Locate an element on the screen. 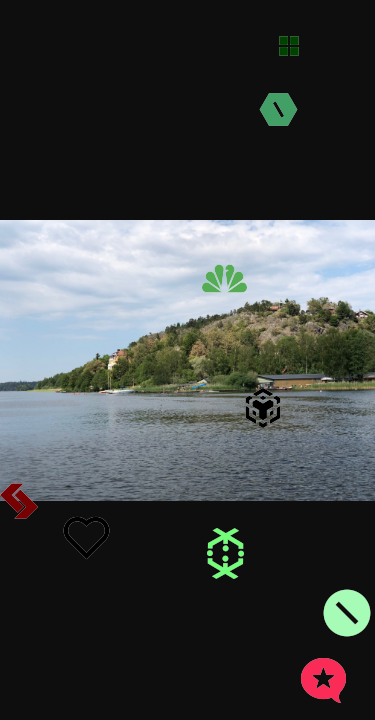 The height and width of the screenshot is (720, 375). google cloud dataflow service logo is located at coordinates (225, 553).